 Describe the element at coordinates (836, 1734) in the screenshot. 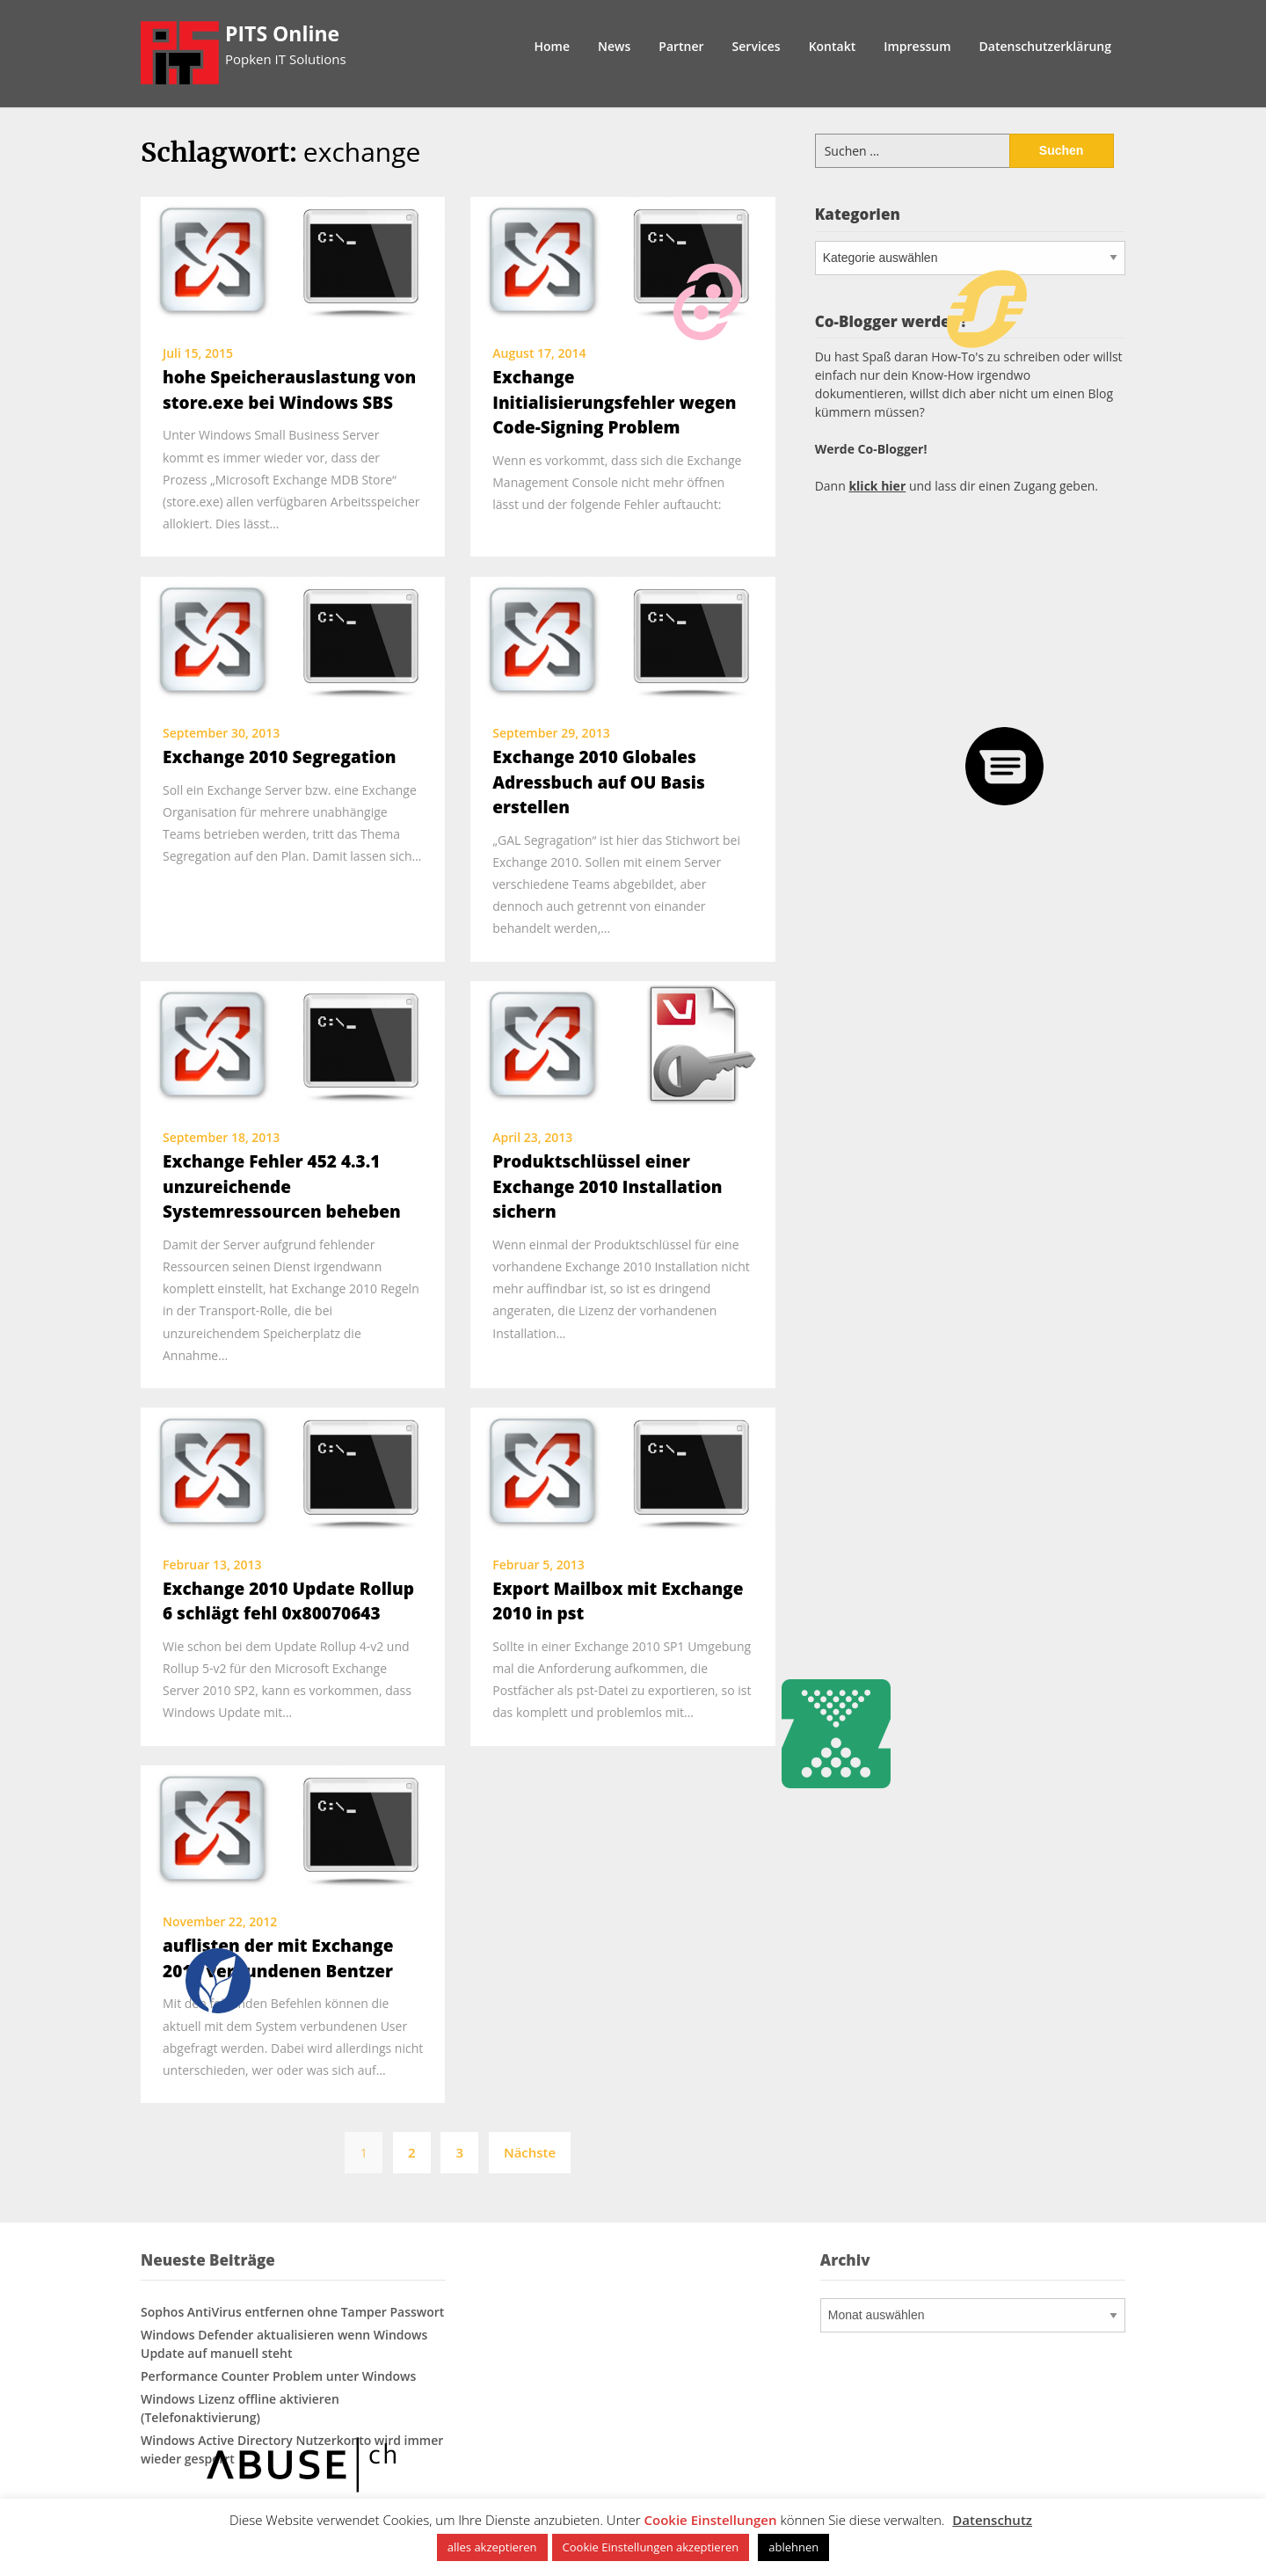

I see `openzfs file system branding logo` at that location.